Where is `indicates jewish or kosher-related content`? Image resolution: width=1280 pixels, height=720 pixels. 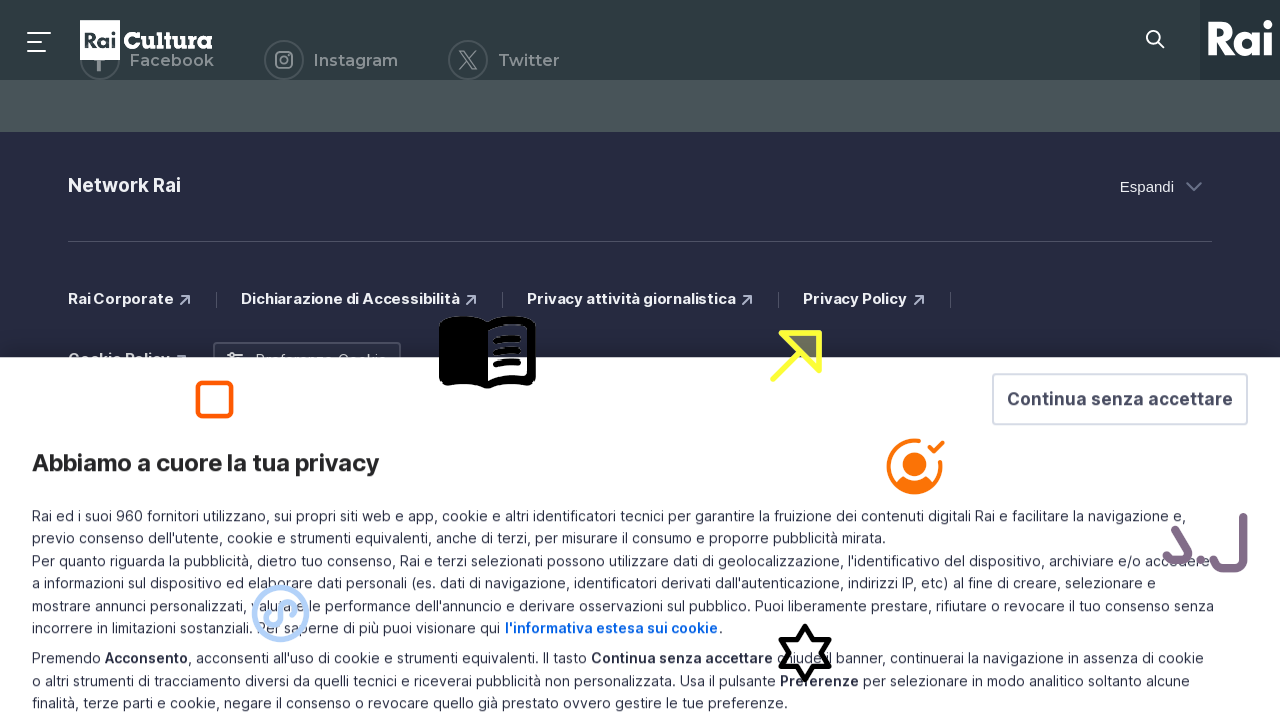
indicates jewish or kosher-related content is located at coordinates (805, 653).